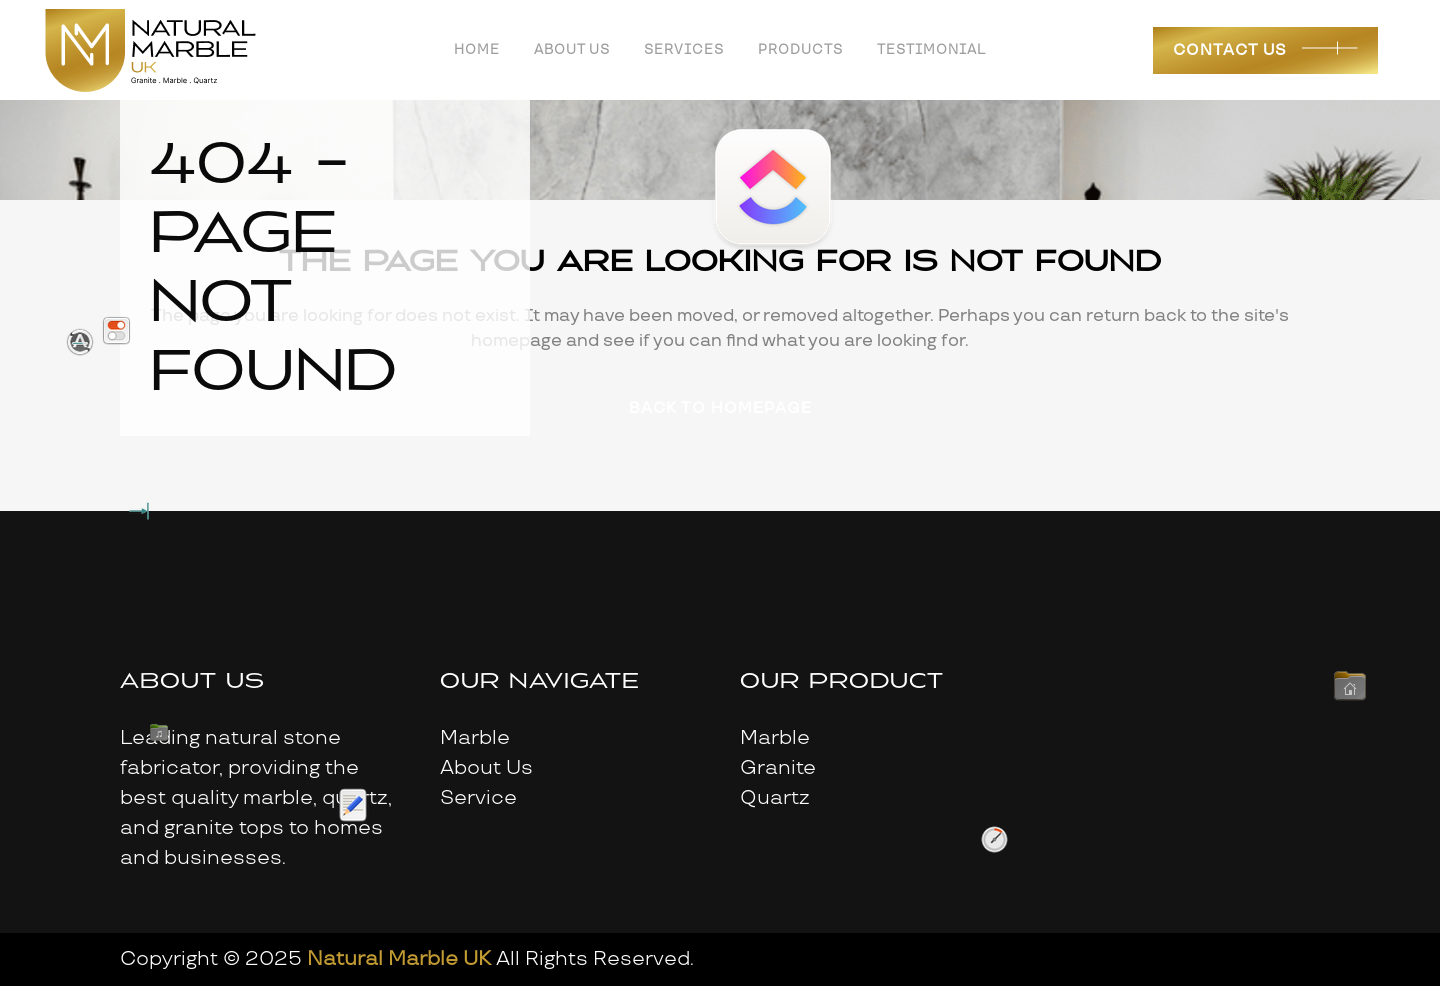  I want to click on access your home folder, so click(1350, 685).